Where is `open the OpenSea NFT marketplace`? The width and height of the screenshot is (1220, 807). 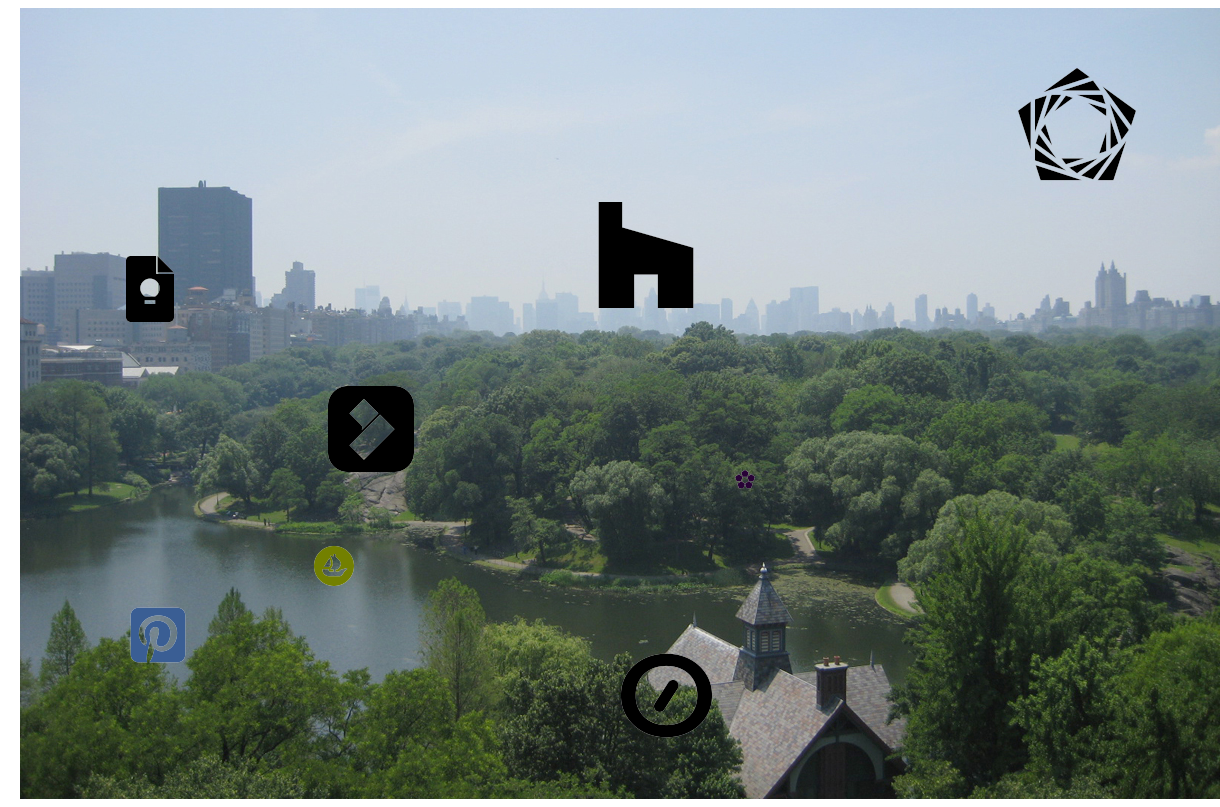
open the OpenSea NFT marketplace is located at coordinates (334, 566).